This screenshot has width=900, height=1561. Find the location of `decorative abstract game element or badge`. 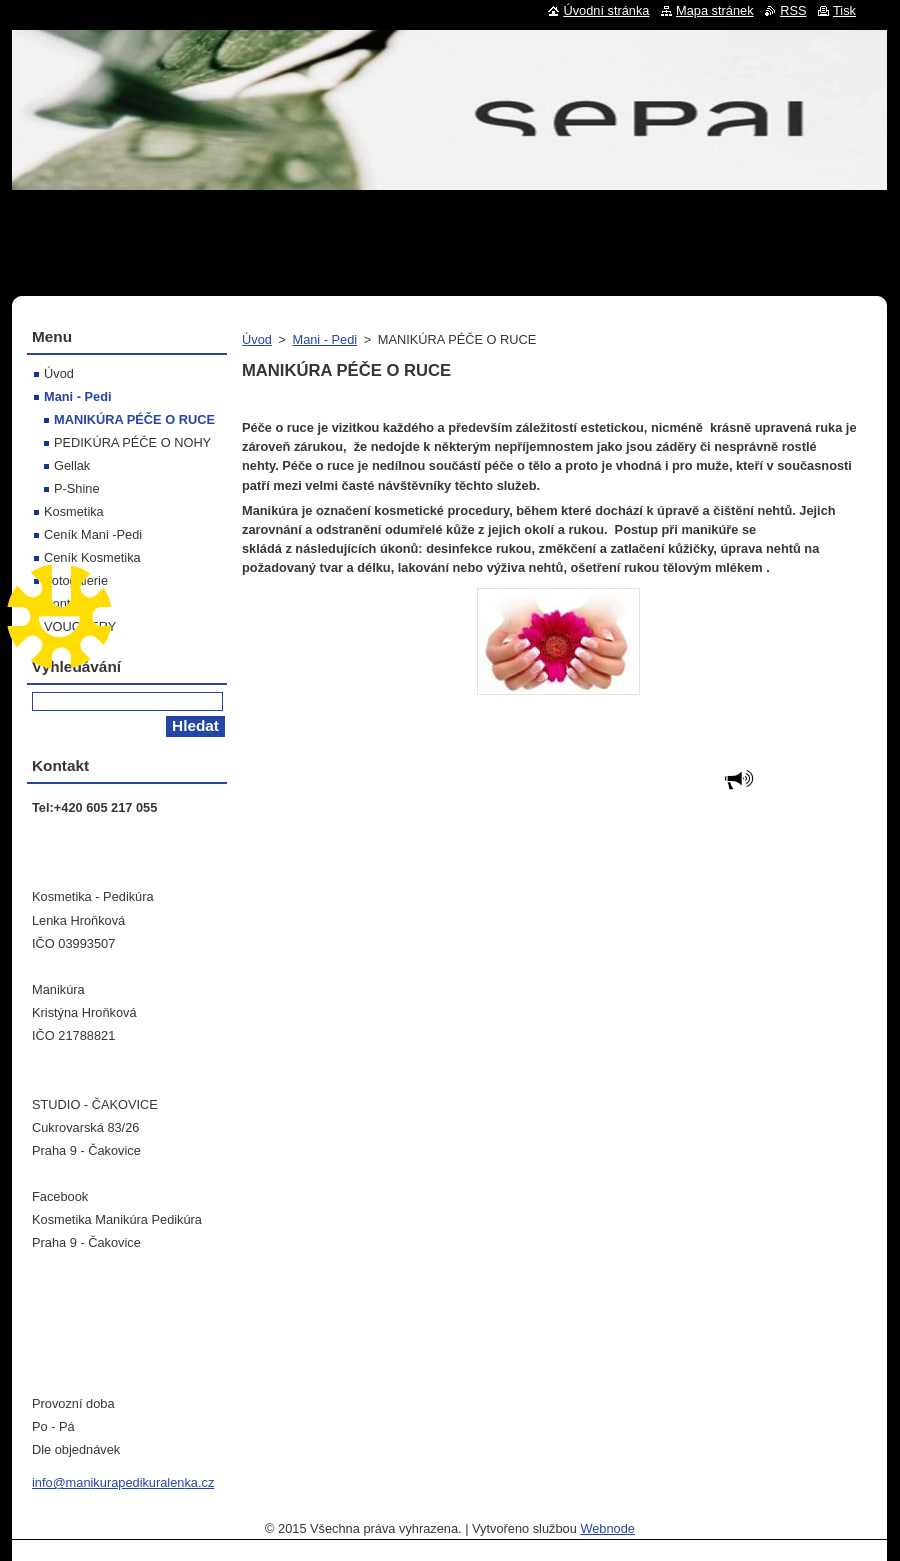

decorative abstract game element or badge is located at coordinates (59, 616).